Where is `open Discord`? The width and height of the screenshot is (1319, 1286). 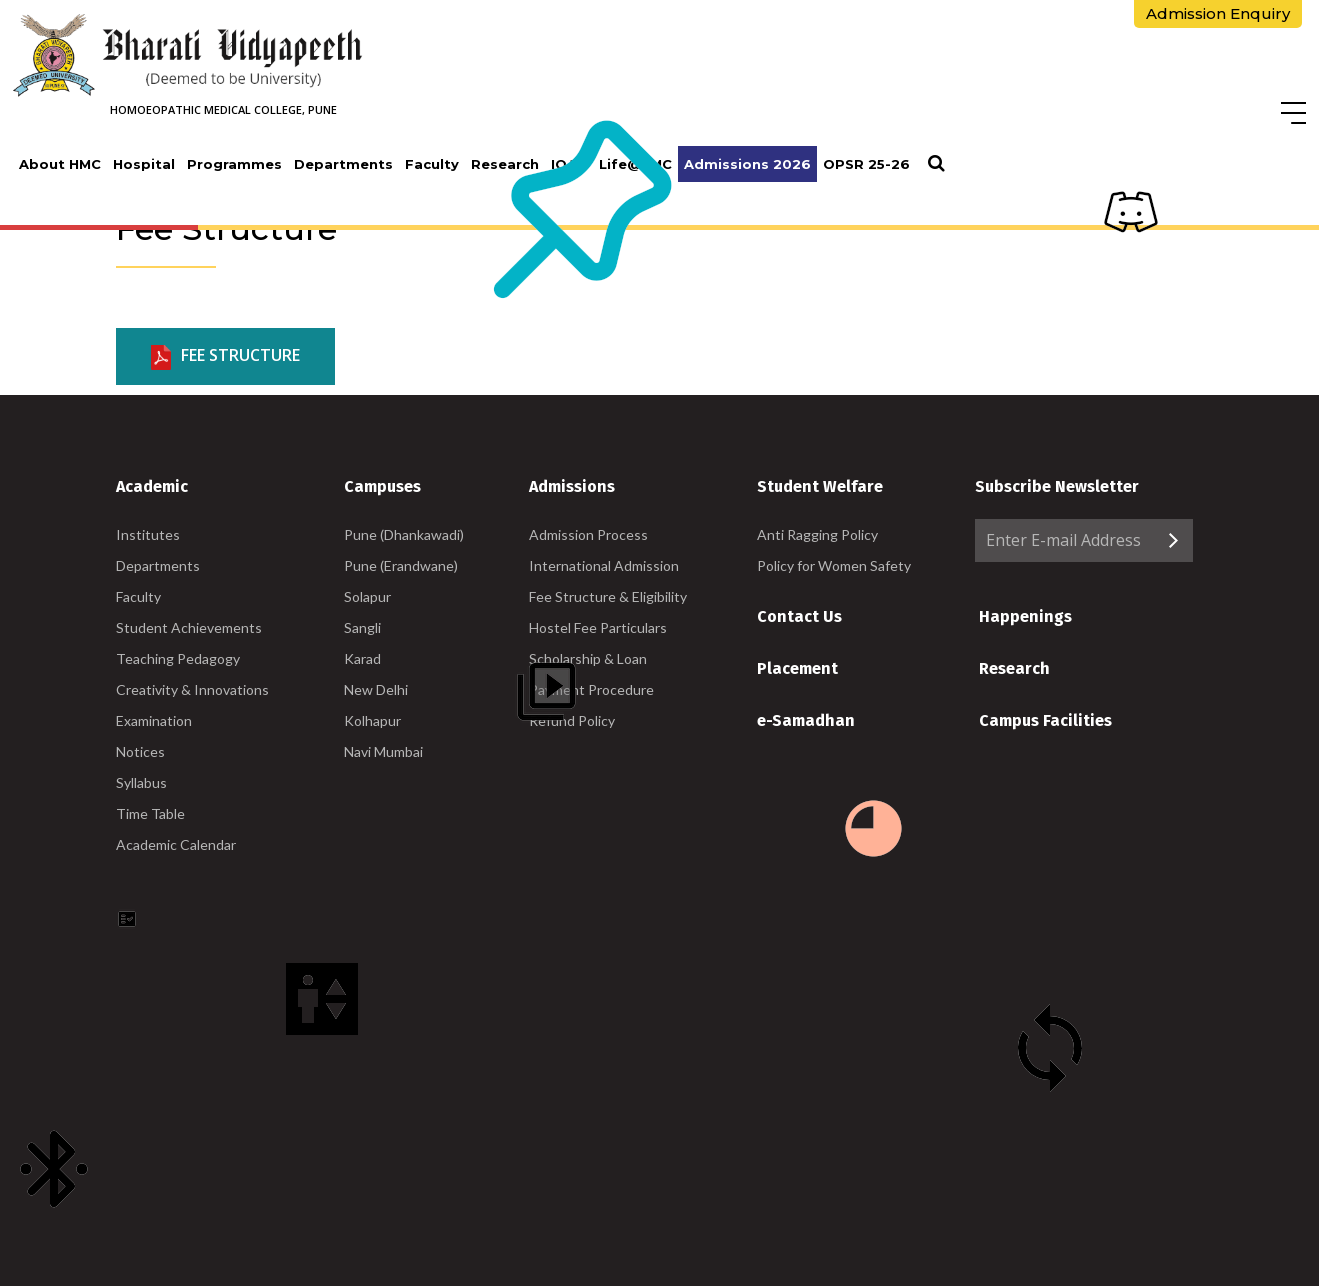
open Discord is located at coordinates (1131, 211).